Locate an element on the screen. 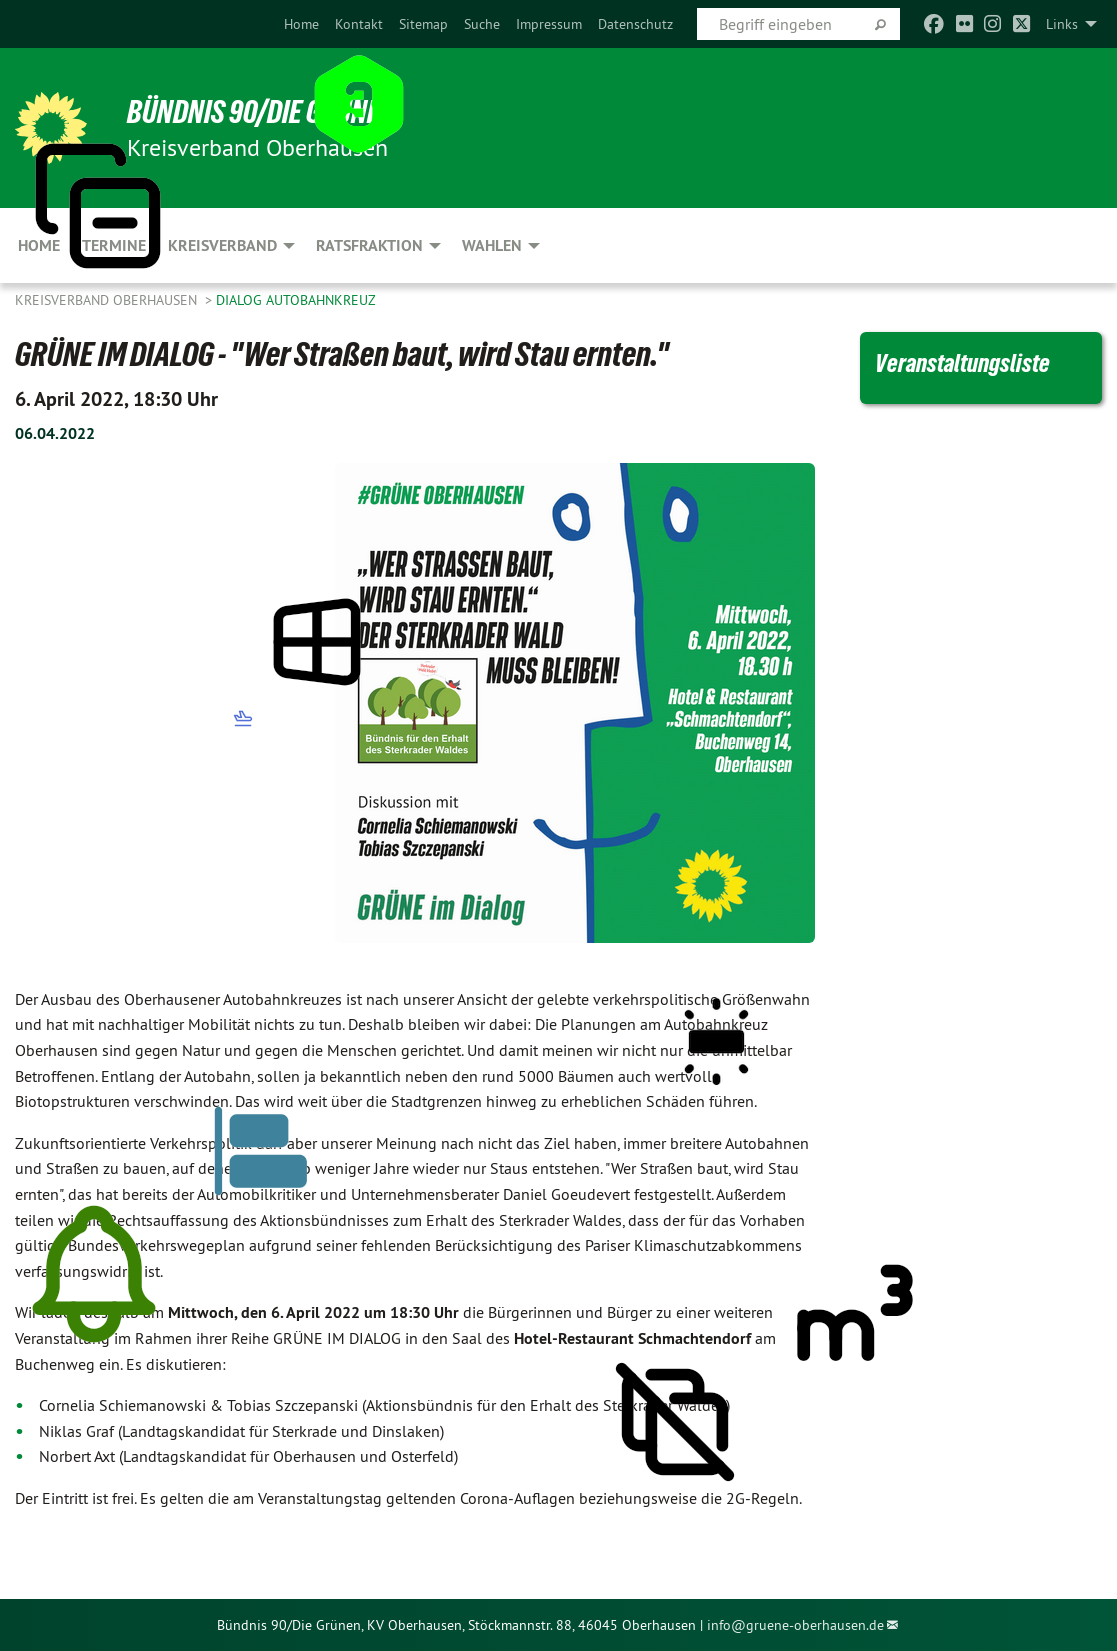 This screenshot has width=1117, height=1651. align content to the left is located at coordinates (259, 1151).